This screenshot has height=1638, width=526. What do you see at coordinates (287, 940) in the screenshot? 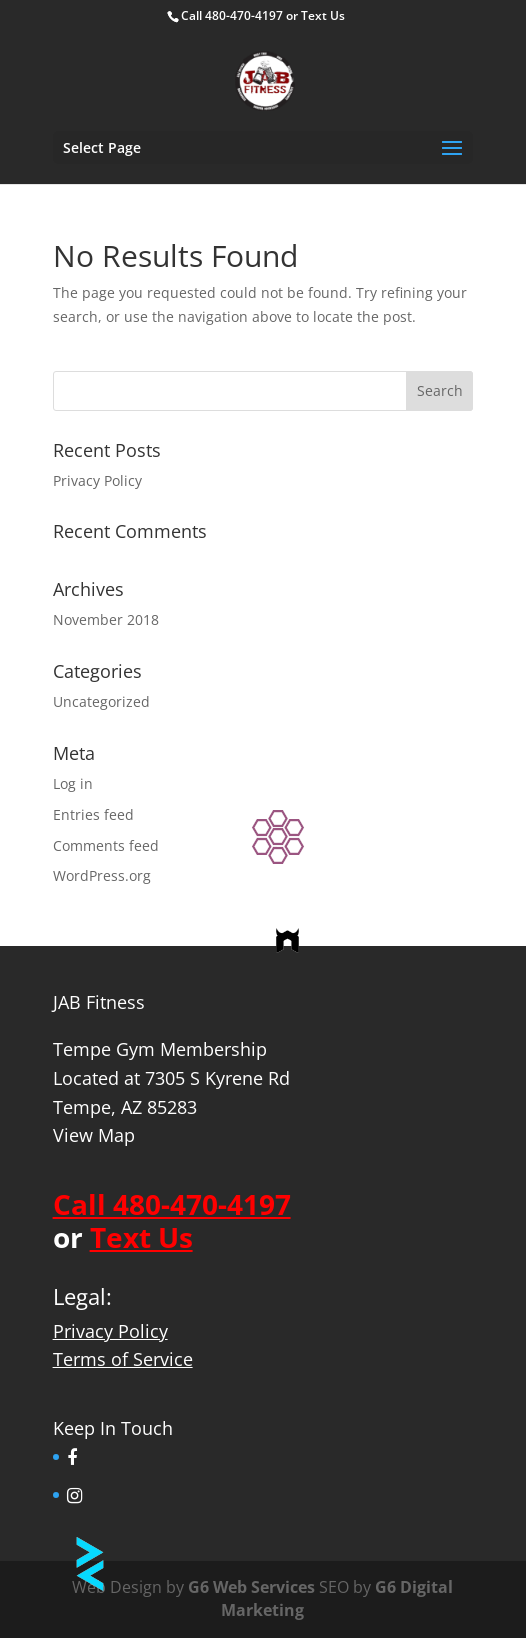
I see `nodemon development tool logo` at bounding box center [287, 940].